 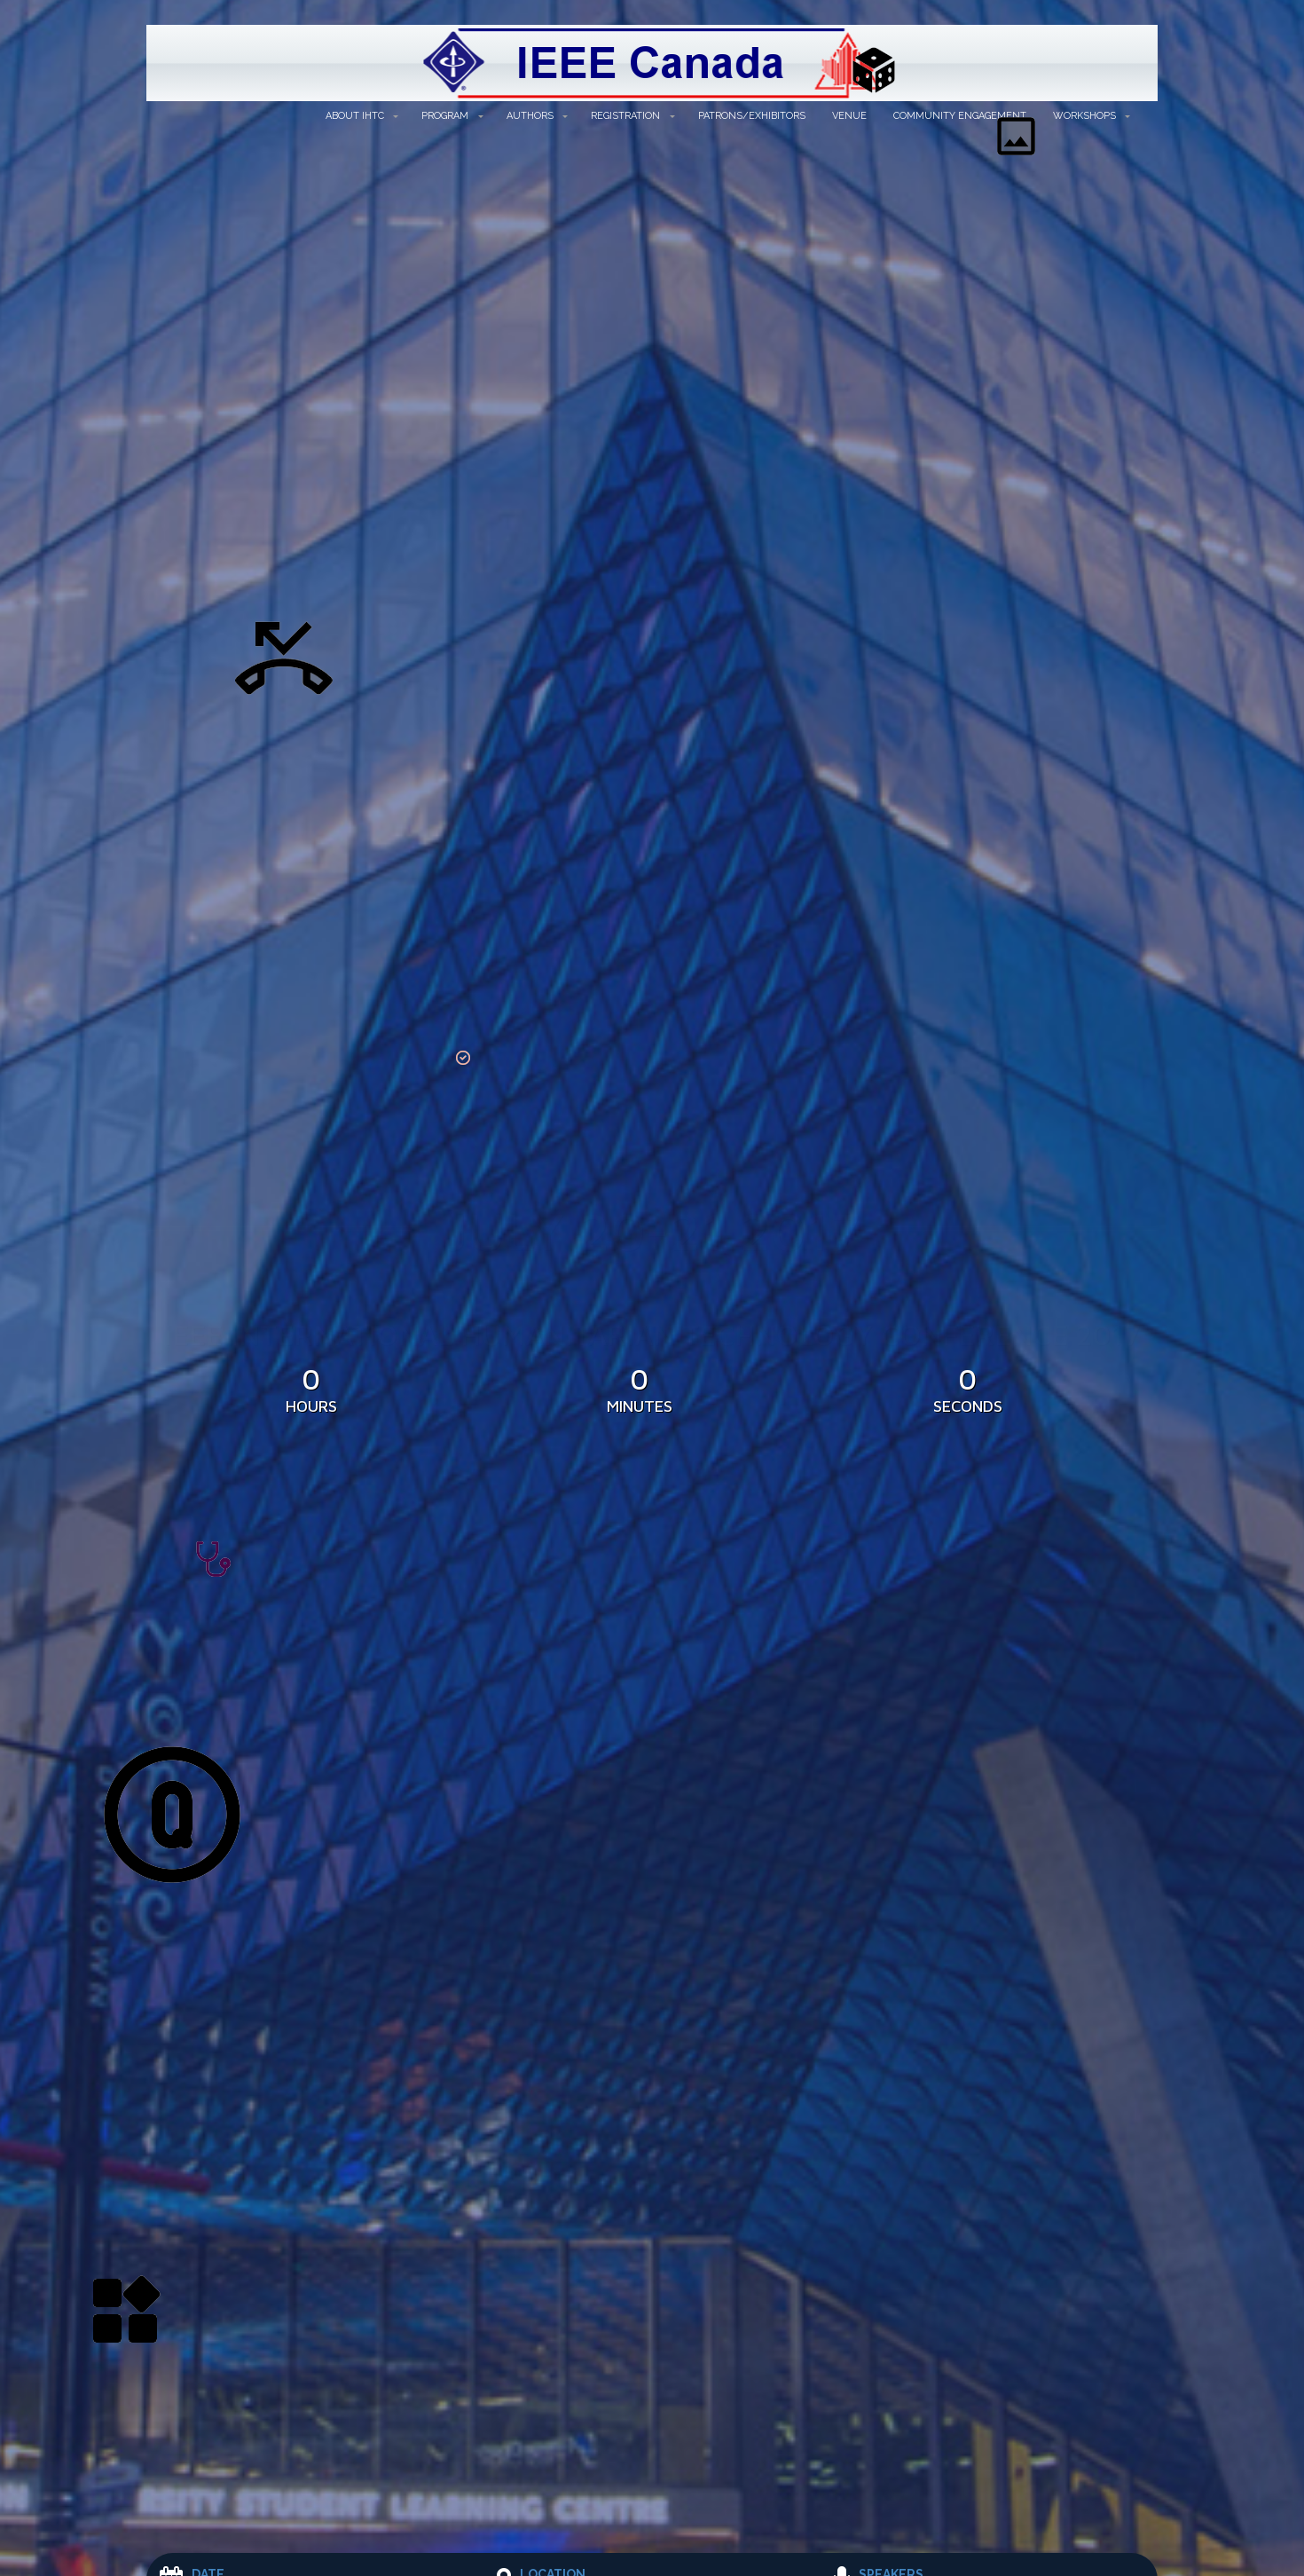 I want to click on indicates a closed or resolved issue, so click(x=463, y=1058).